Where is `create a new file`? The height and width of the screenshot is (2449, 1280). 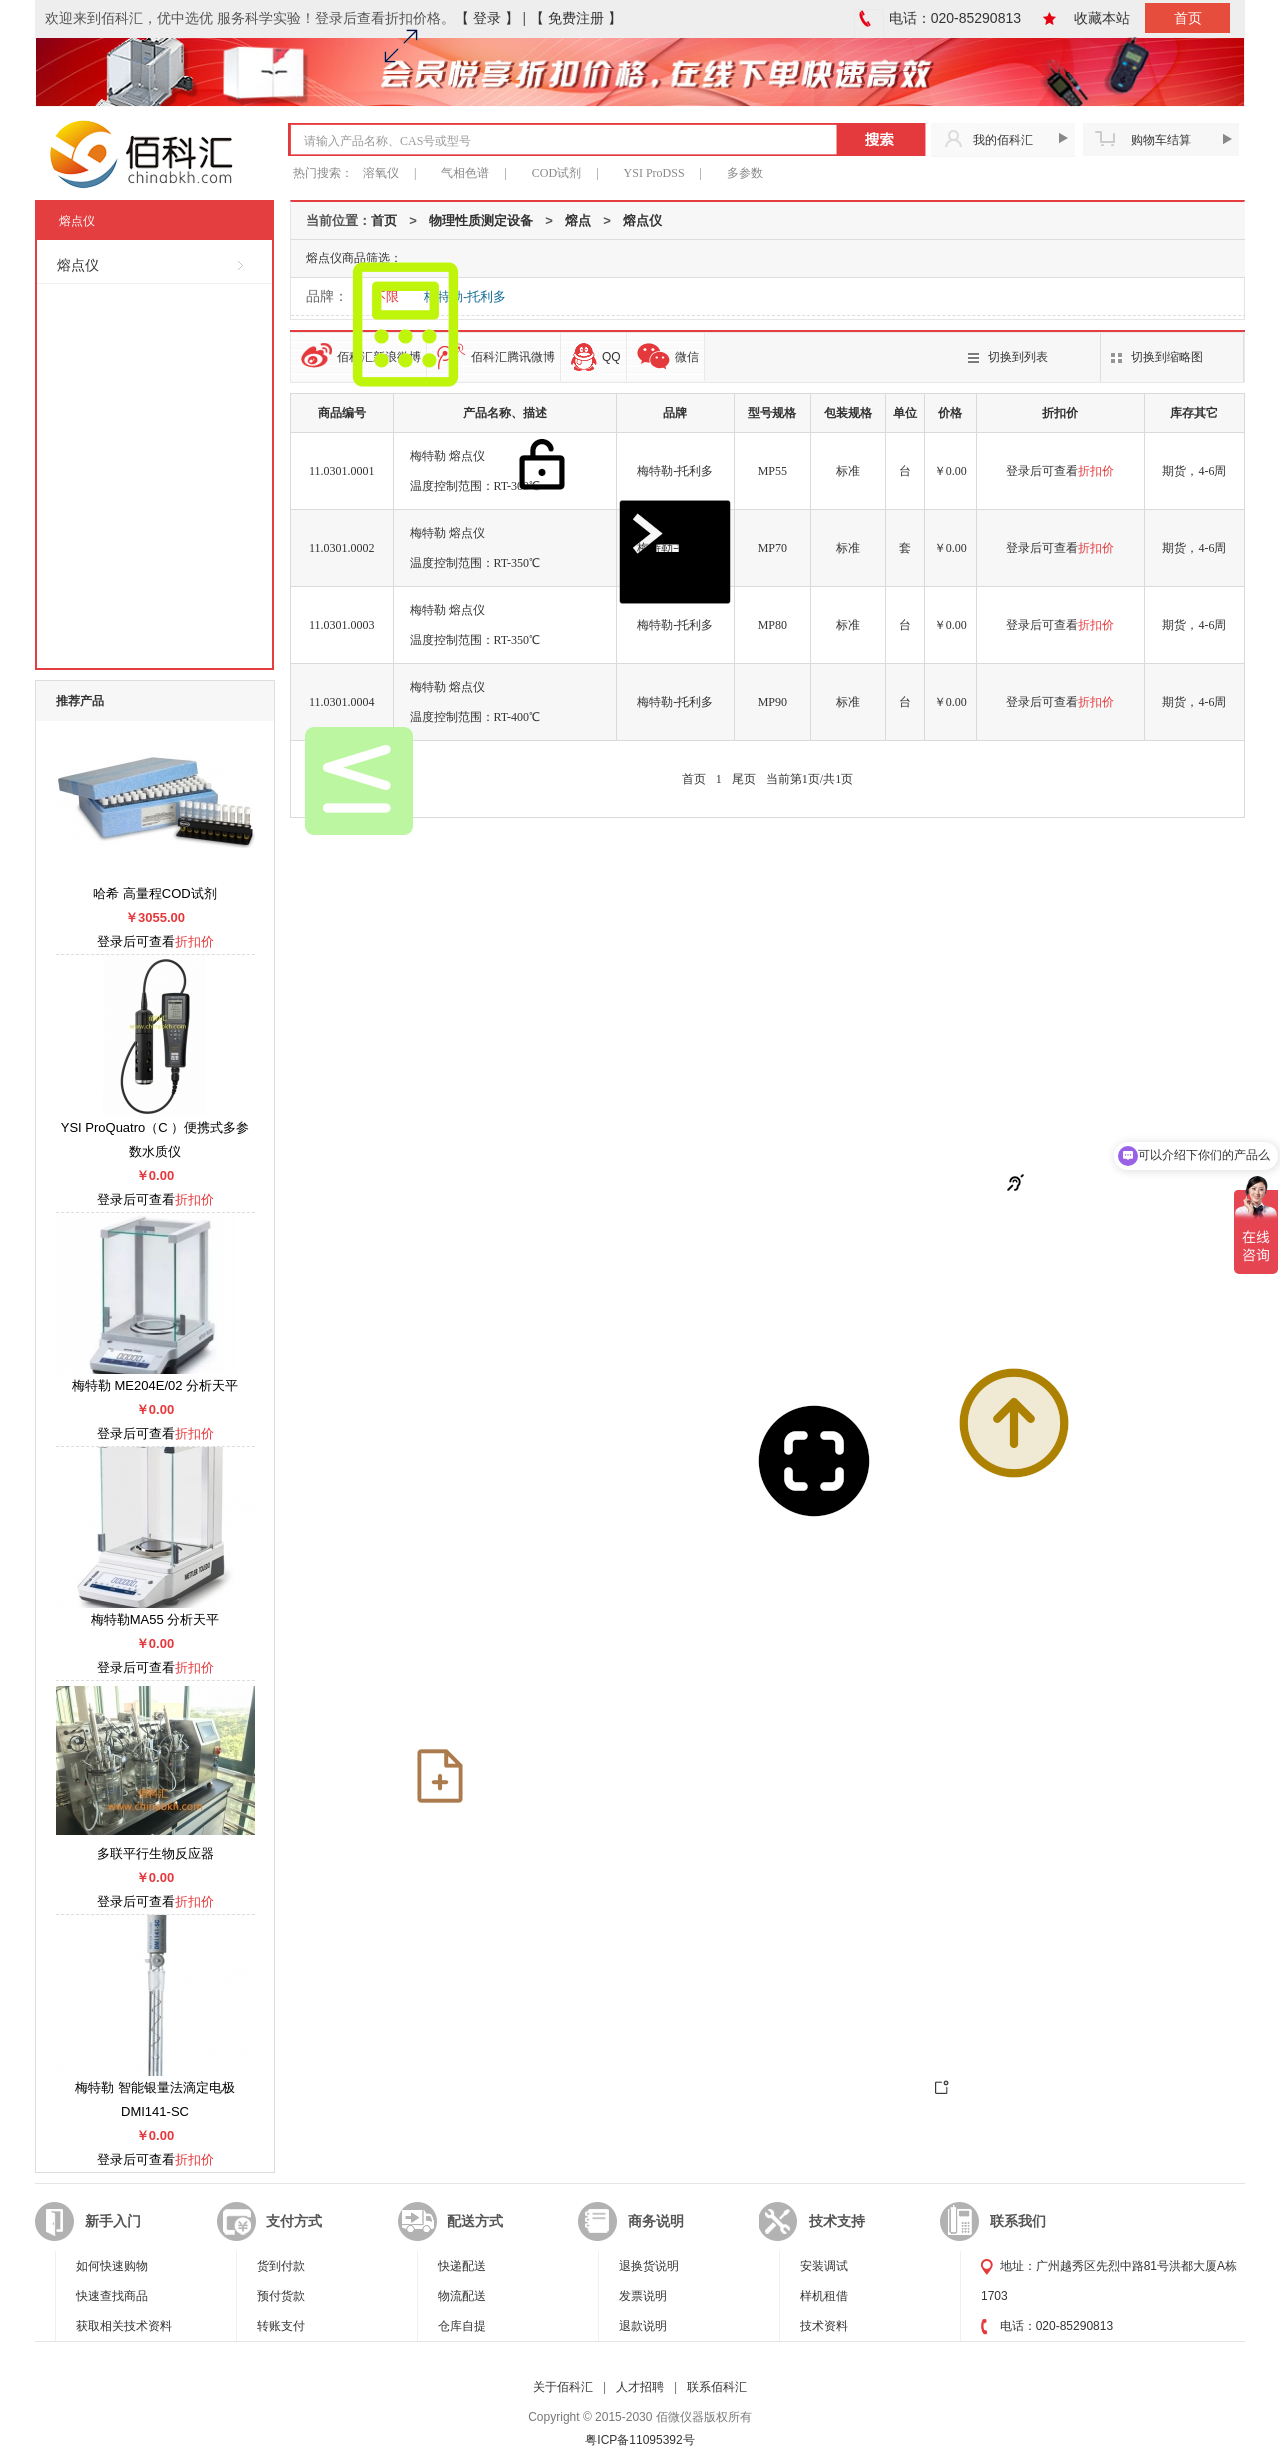
create a new file is located at coordinates (440, 1776).